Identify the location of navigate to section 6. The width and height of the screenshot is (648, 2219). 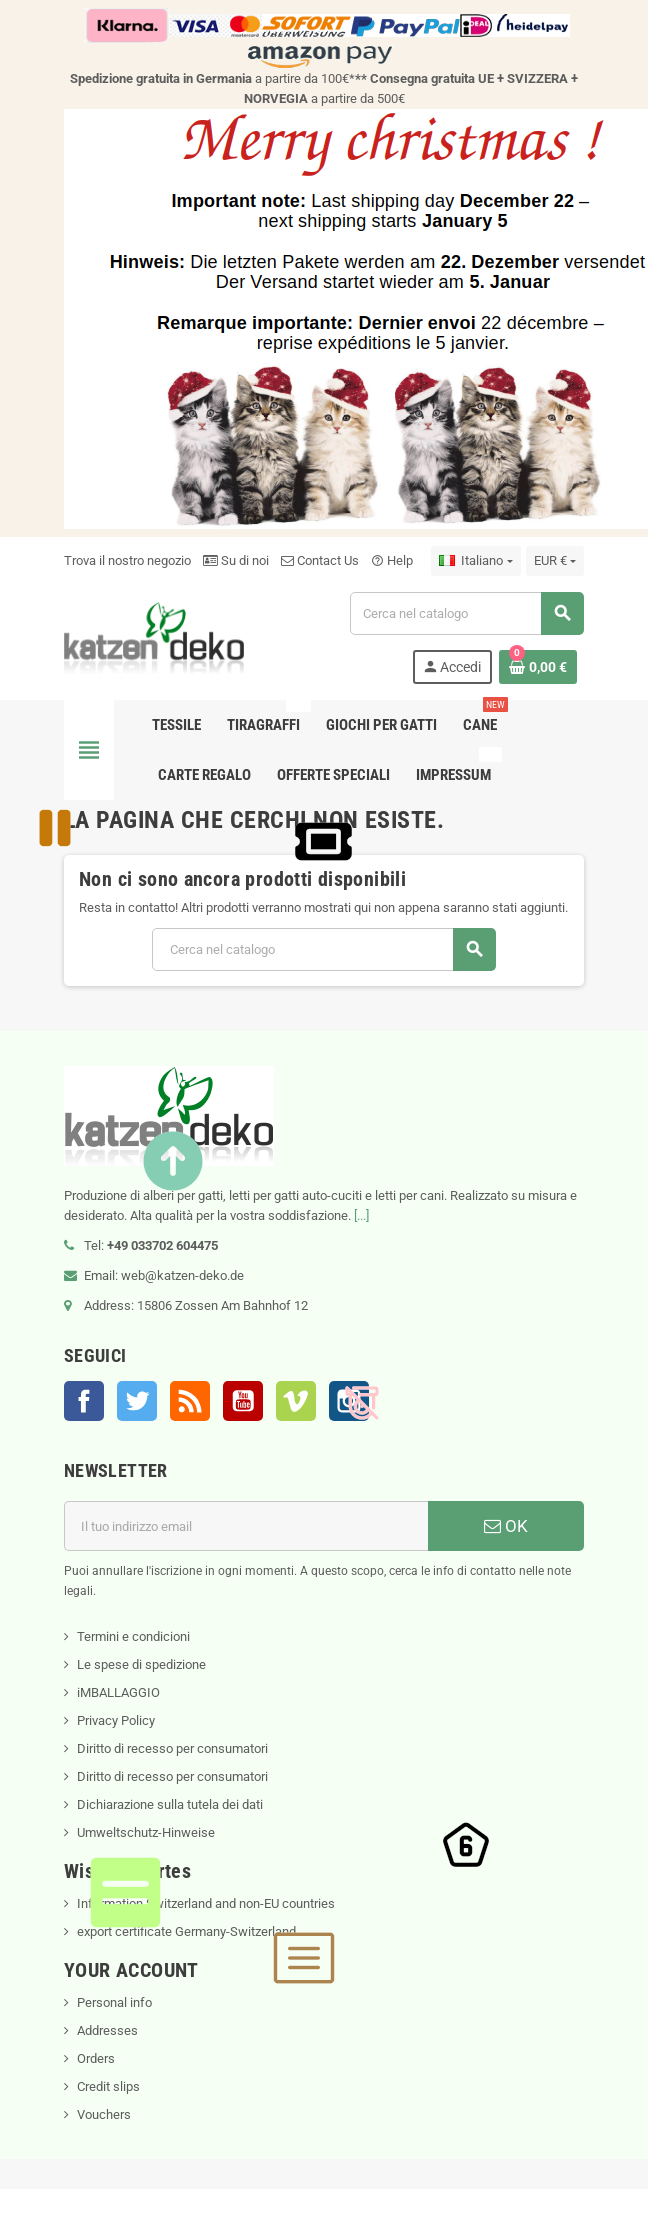
(466, 1846).